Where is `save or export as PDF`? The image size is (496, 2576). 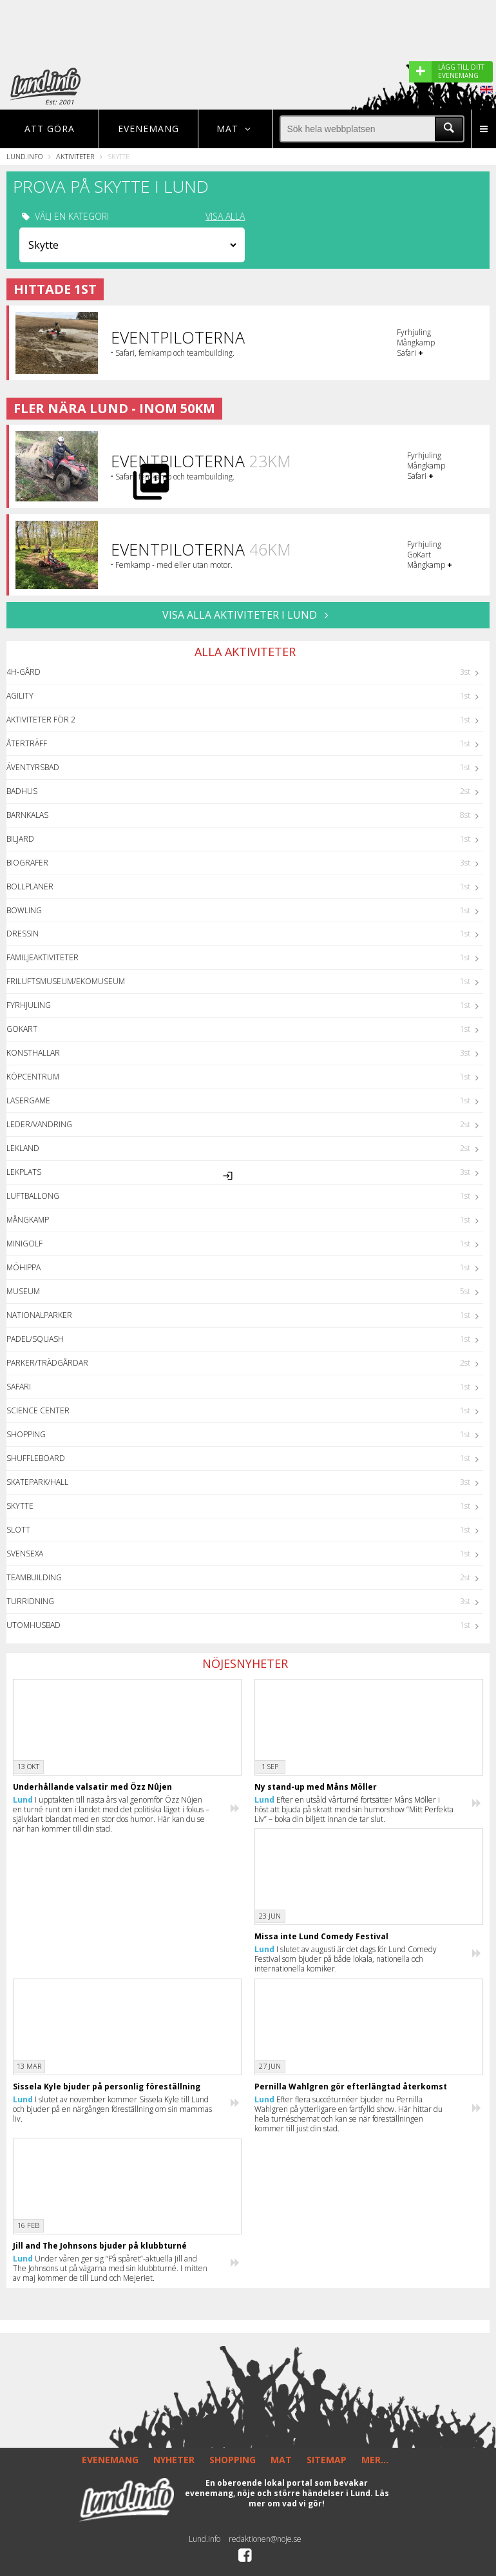
save or export as PDF is located at coordinates (151, 481).